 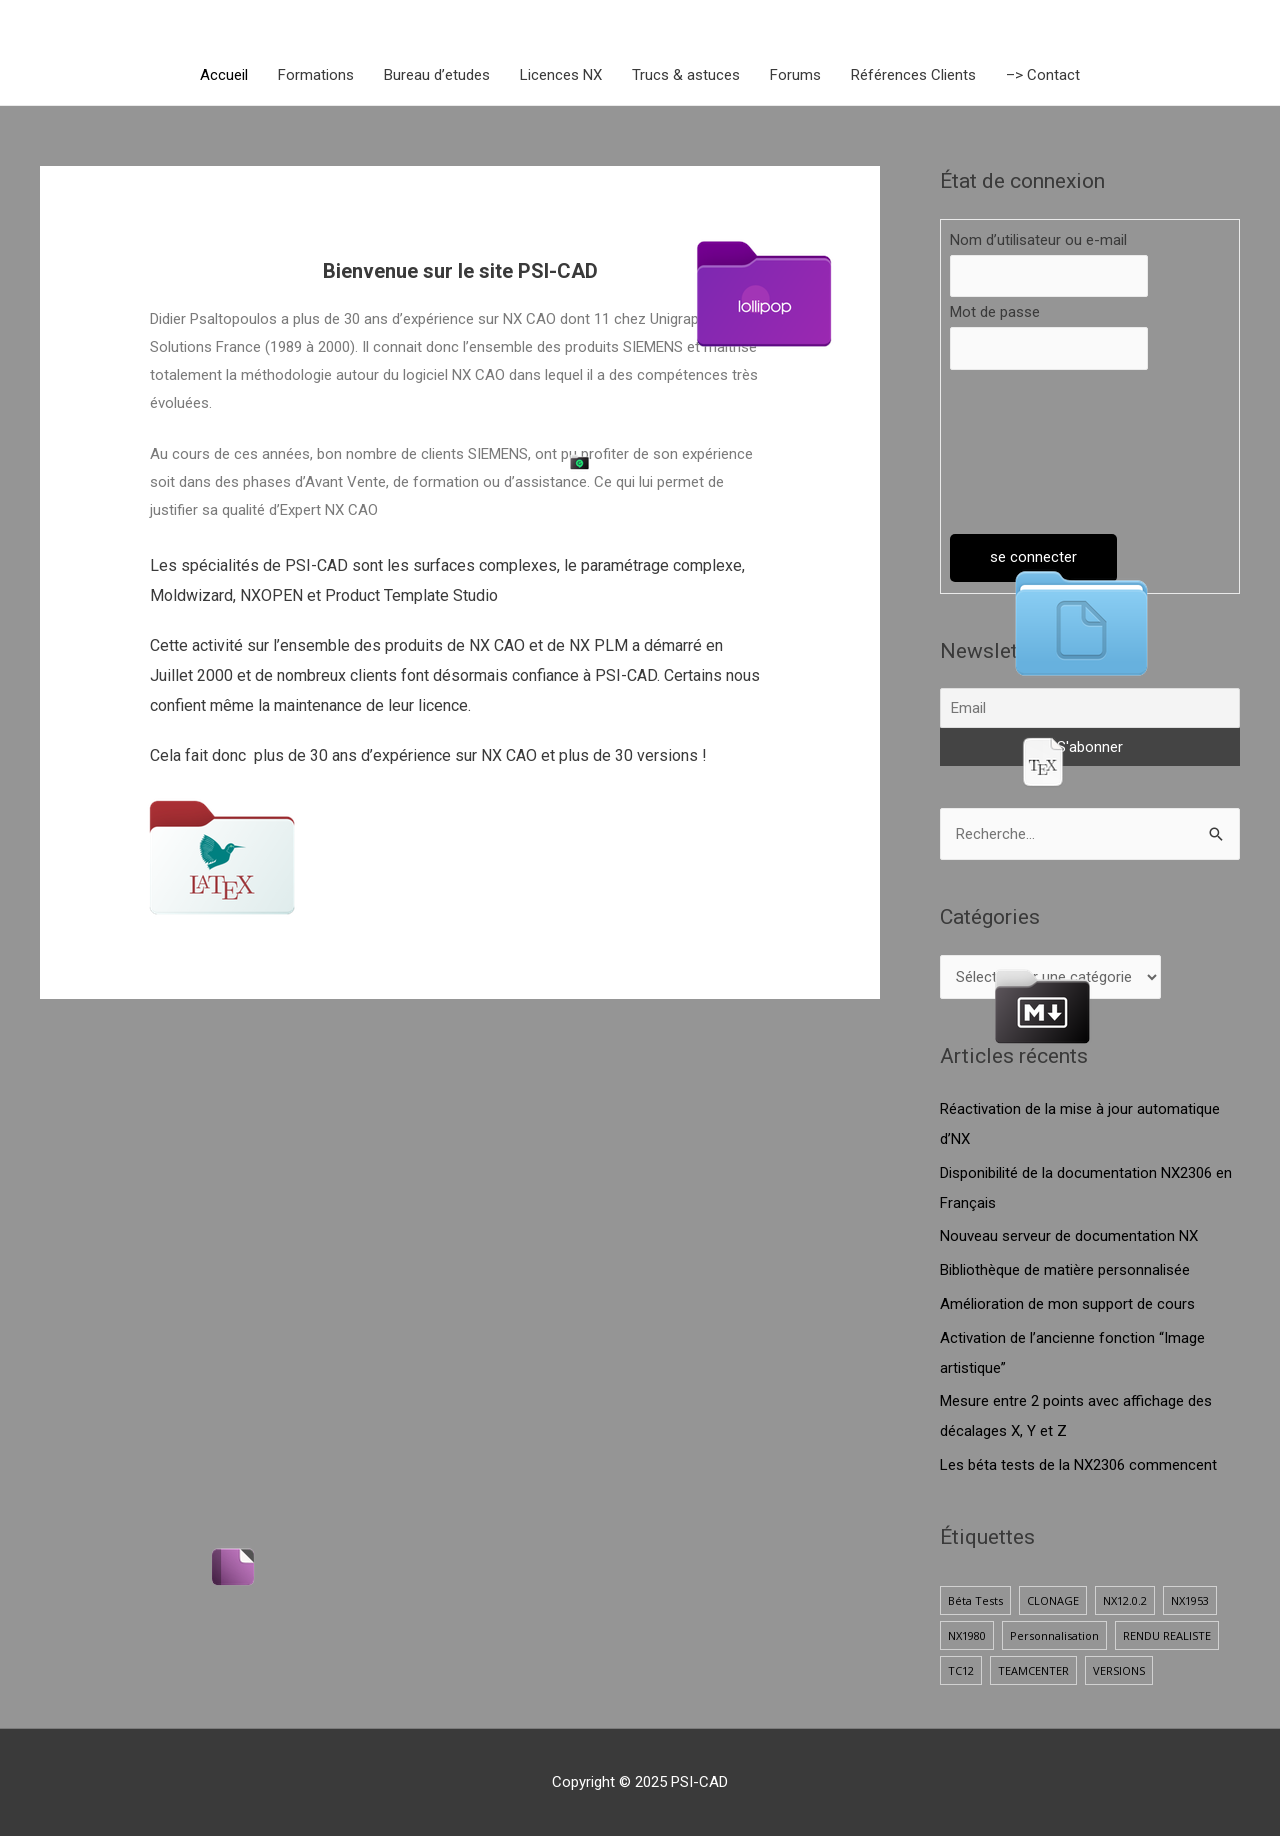 I want to click on change desktop wallpaper settings, so click(x=233, y=1566).